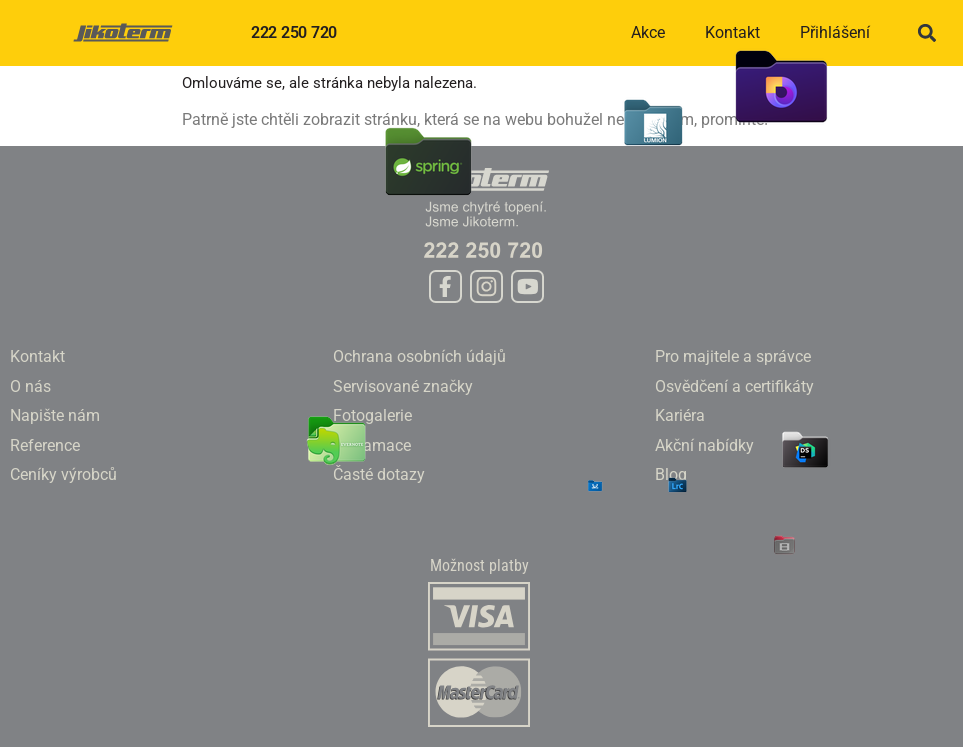 The width and height of the screenshot is (963, 747). What do you see at coordinates (677, 485) in the screenshot?
I see `open adobe lightroom classic project folder` at bounding box center [677, 485].